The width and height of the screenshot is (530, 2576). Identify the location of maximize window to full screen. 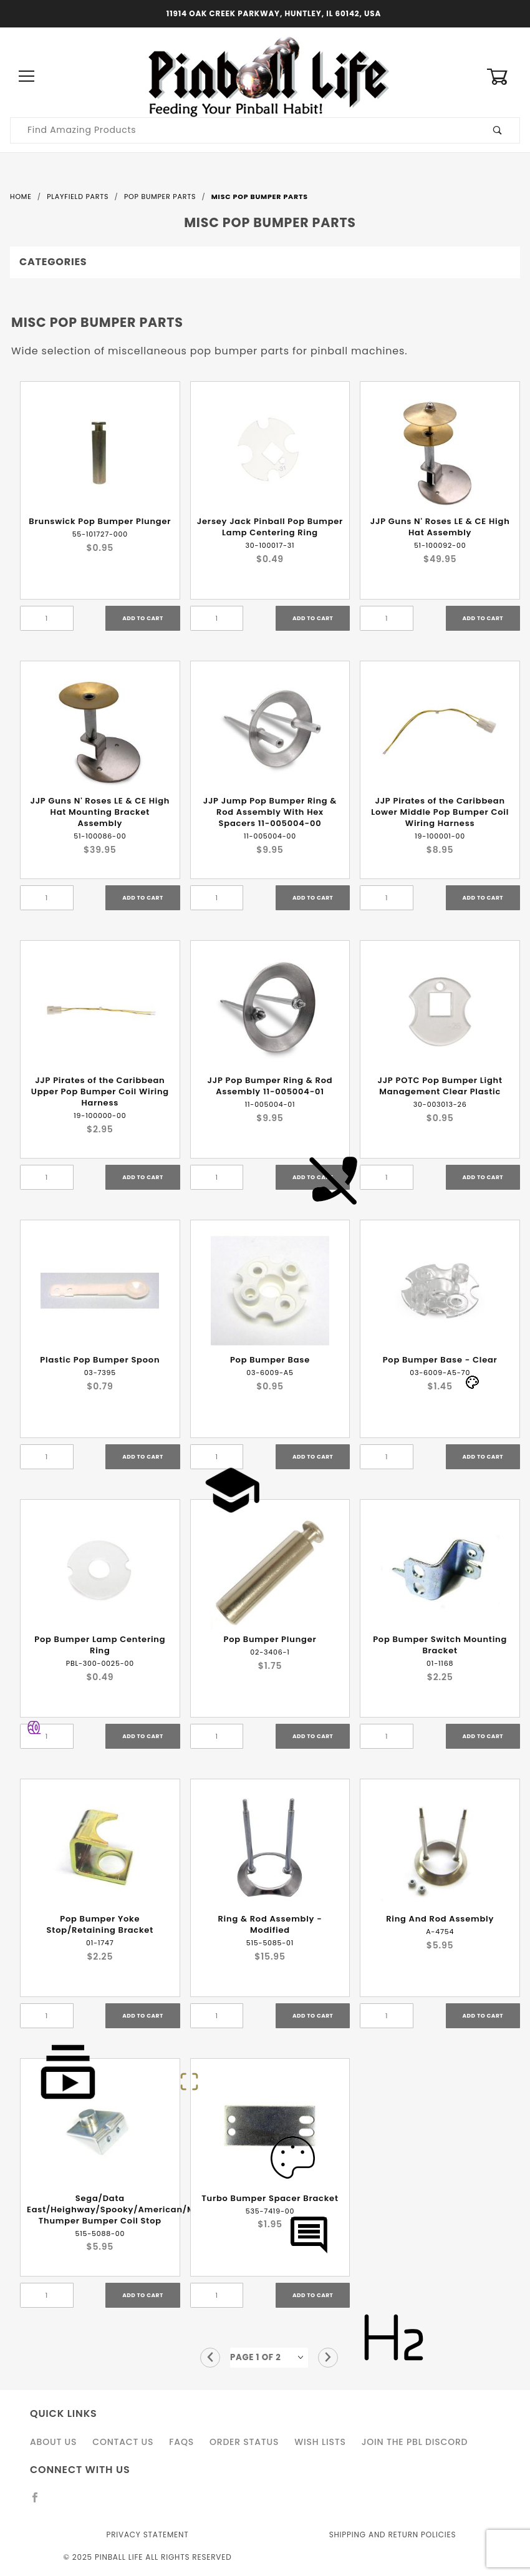
(189, 2081).